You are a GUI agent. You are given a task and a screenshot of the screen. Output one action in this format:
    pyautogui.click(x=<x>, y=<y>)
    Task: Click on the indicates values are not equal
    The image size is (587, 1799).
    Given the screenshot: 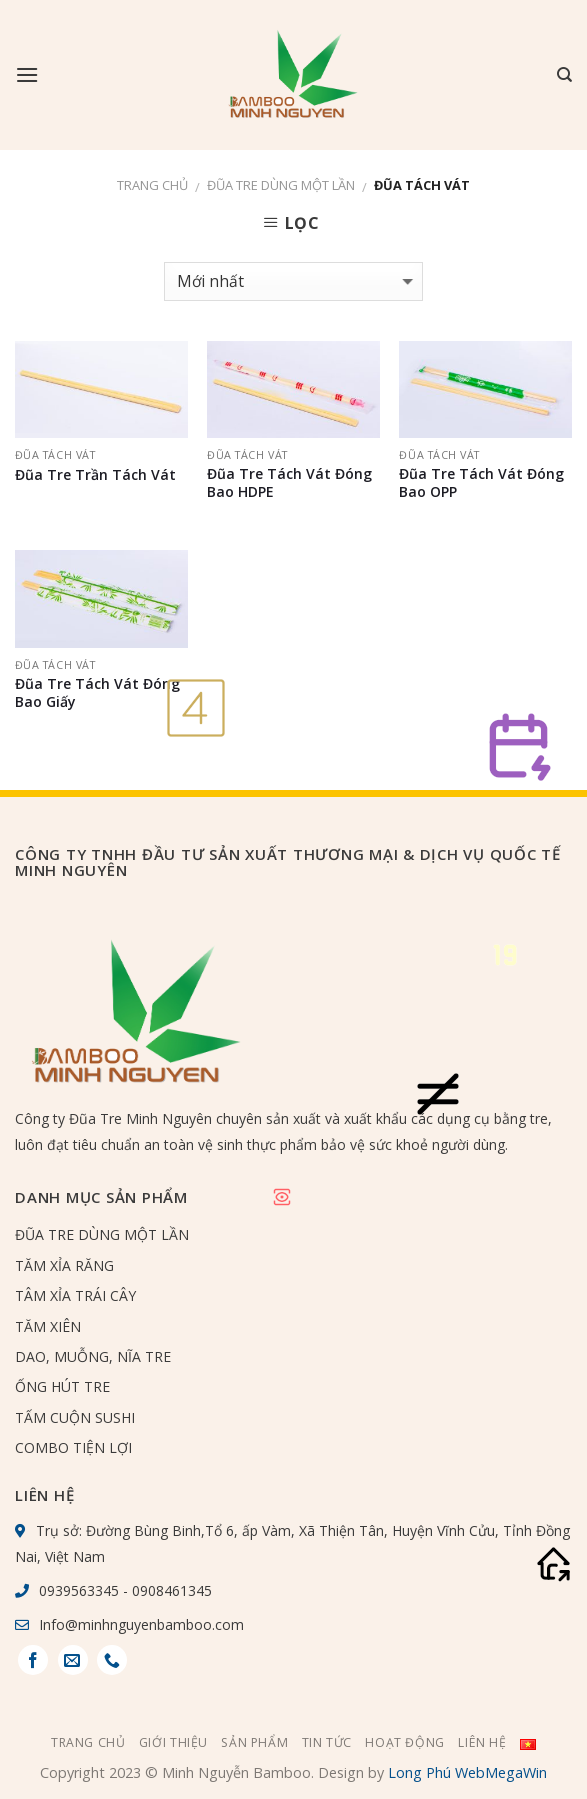 What is the action you would take?
    pyautogui.click(x=438, y=1094)
    